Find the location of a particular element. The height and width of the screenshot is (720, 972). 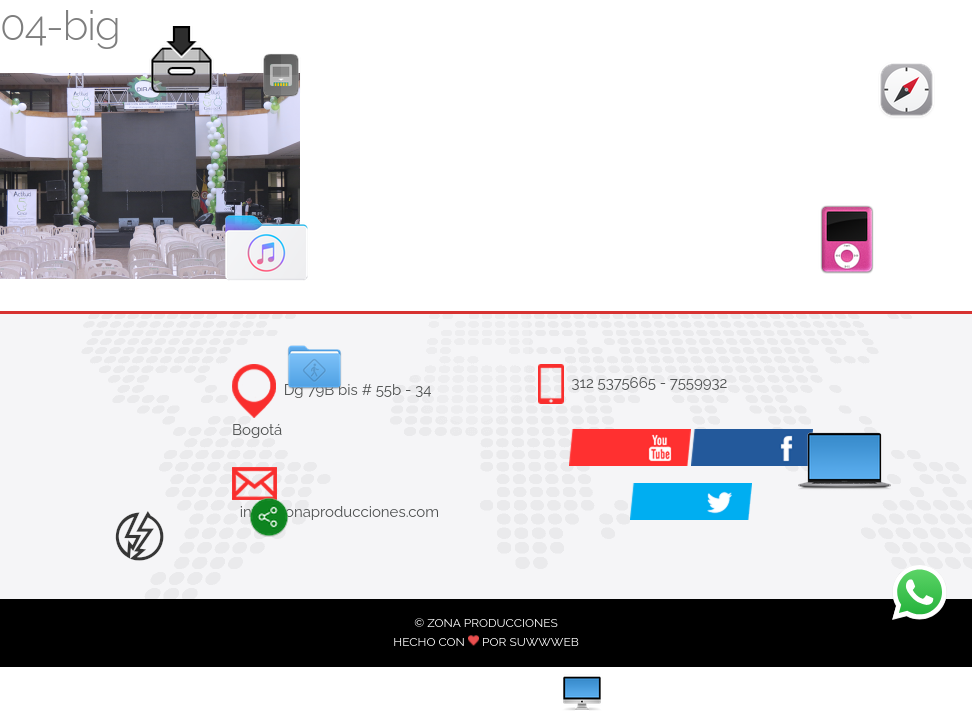

sync or manage your iPod nano device is located at coordinates (847, 224).